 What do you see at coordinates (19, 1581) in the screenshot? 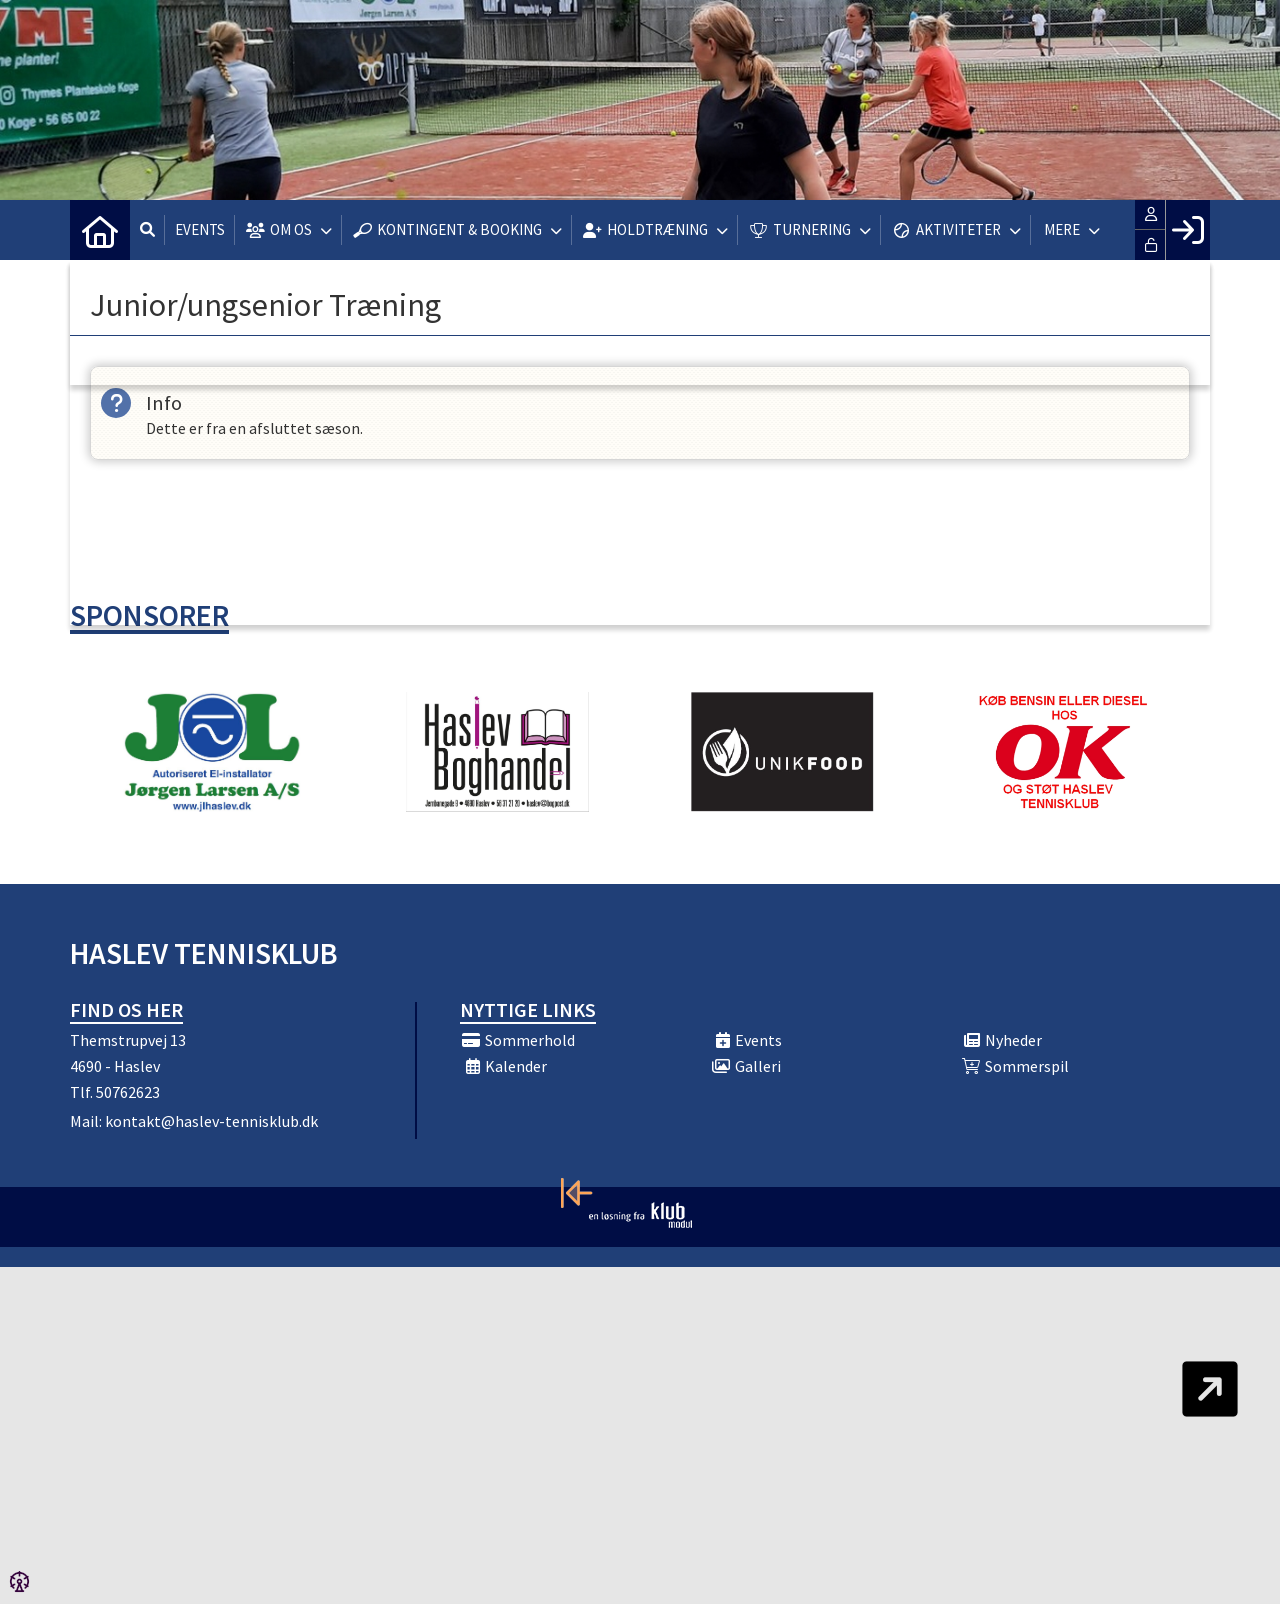
I see `view amusement park or carnival attractions` at bounding box center [19, 1581].